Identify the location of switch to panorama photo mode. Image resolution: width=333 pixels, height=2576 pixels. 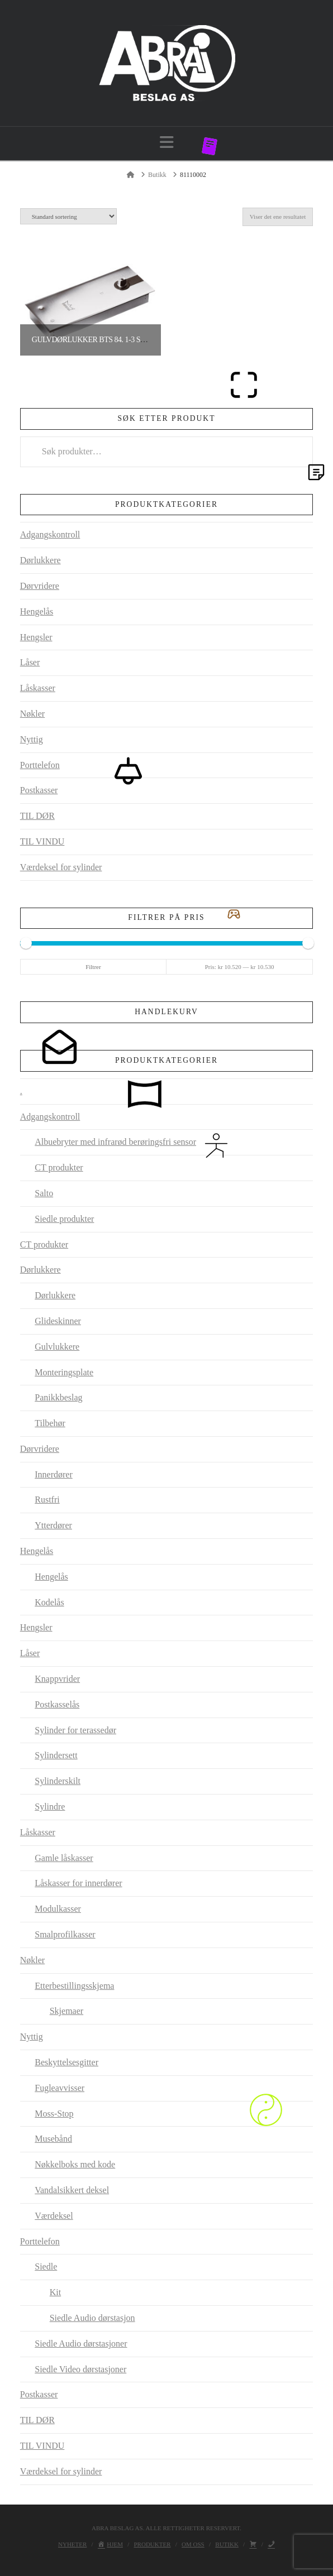
(145, 1094).